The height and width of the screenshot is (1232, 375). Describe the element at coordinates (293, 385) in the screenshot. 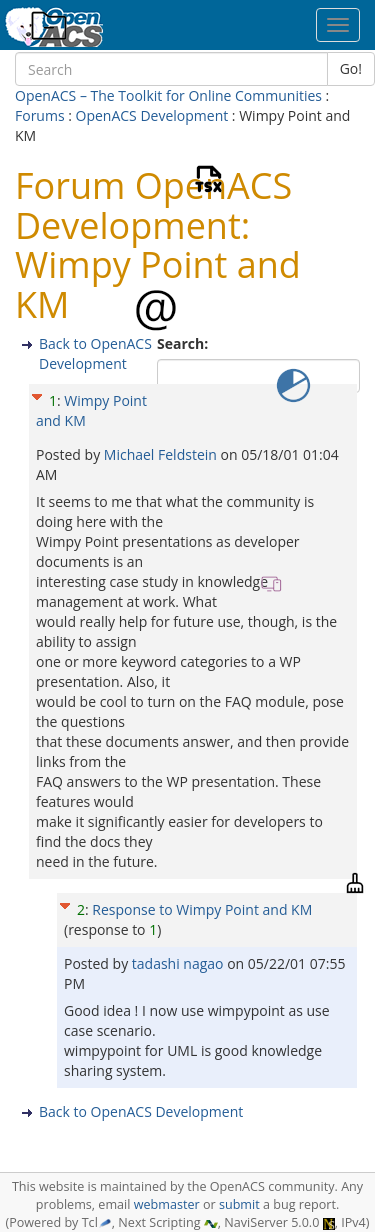

I see `view analytics or statistics breakdown` at that location.